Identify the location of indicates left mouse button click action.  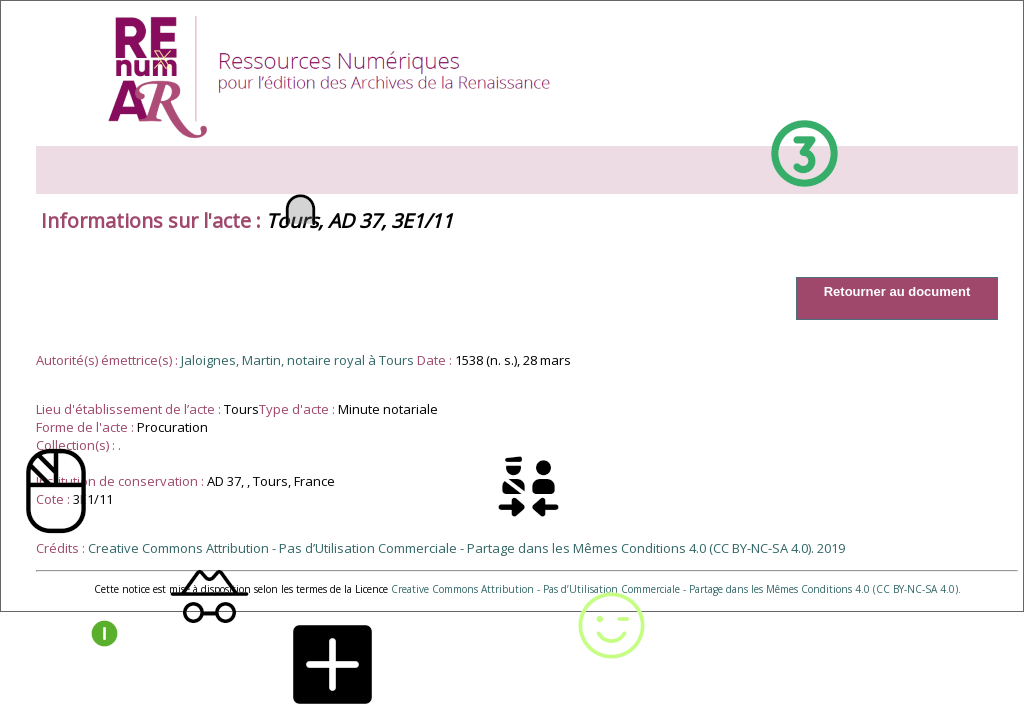
(56, 491).